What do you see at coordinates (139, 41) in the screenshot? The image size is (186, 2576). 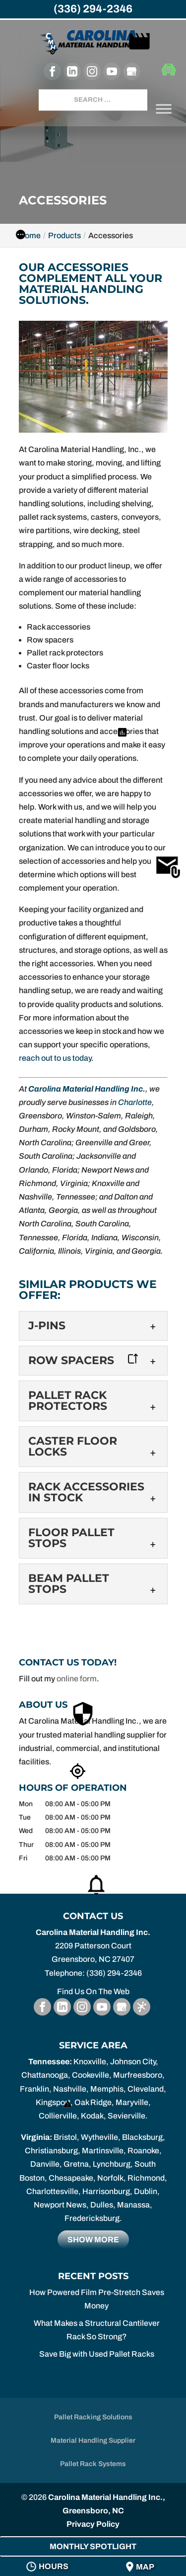 I see `access video or movie content` at bounding box center [139, 41].